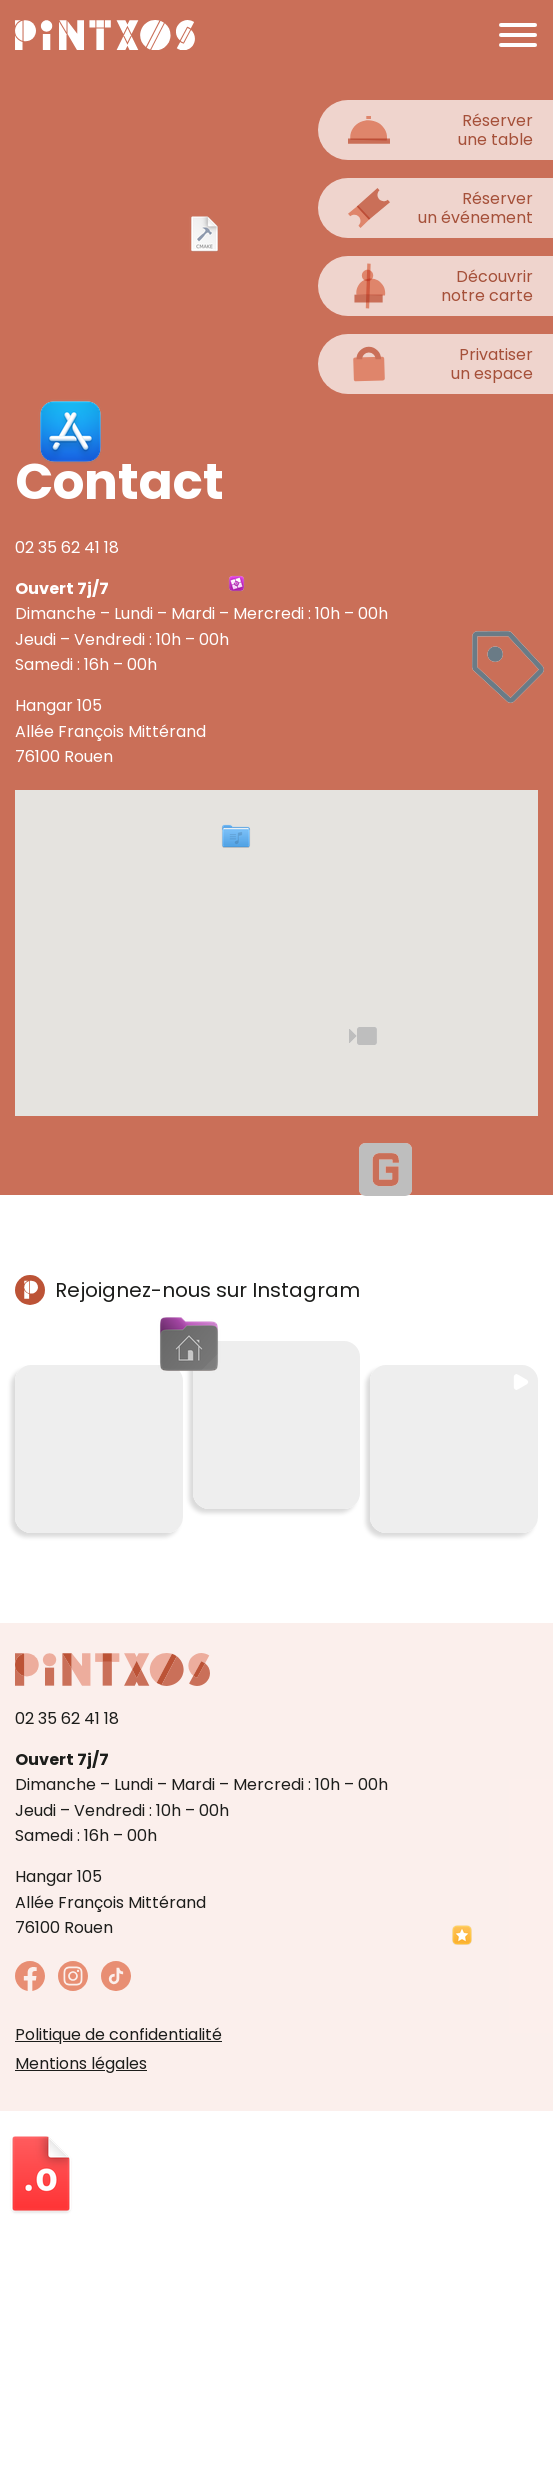  Describe the element at coordinates (508, 667) in the screenshot. I see `add or edit tags for music tracks` at that location.